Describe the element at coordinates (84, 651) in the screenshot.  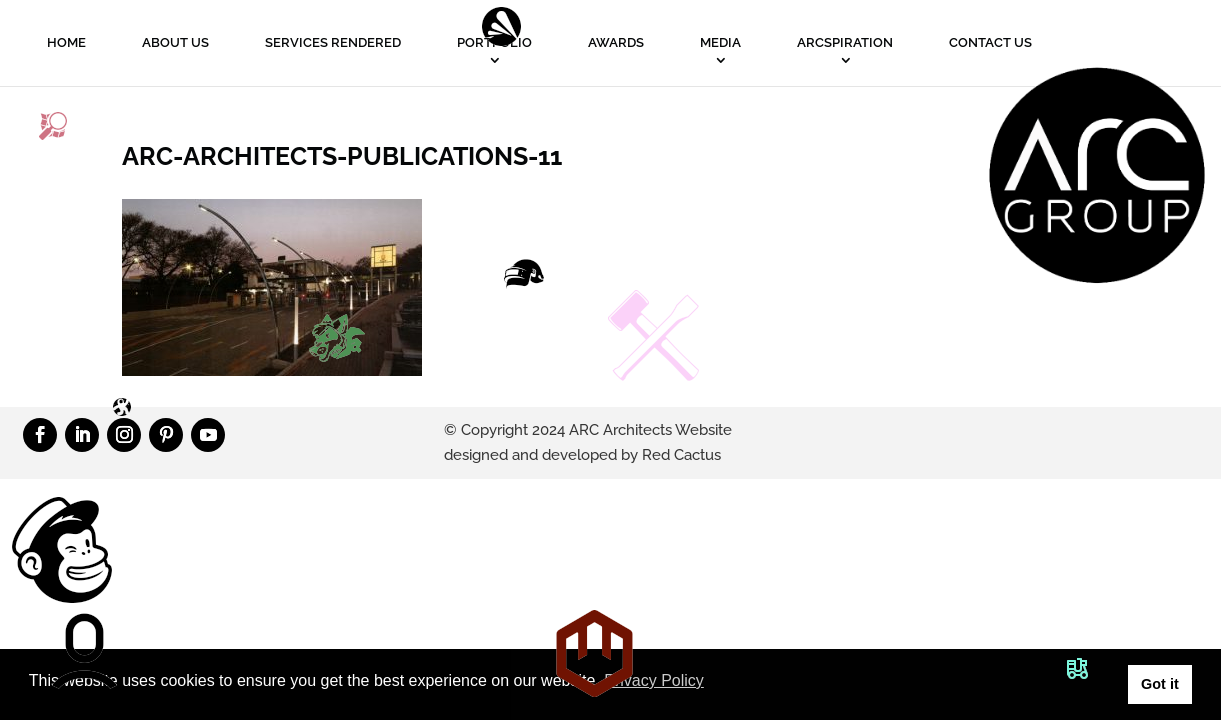
I see `view user profile` at that location.